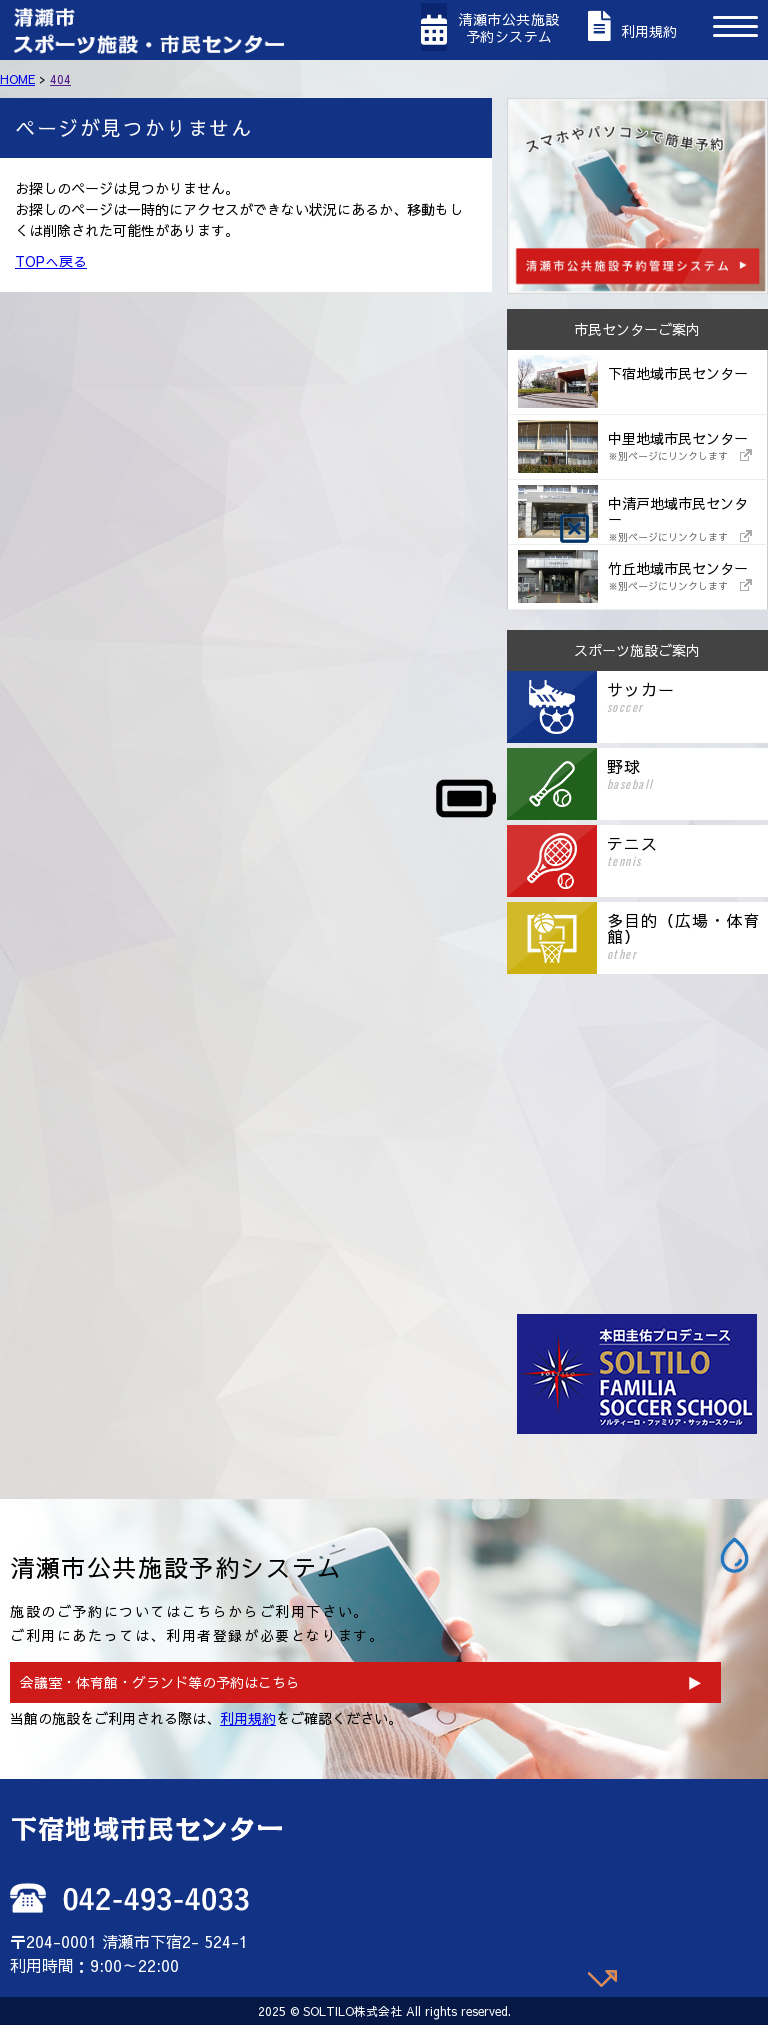 Image resolution: width=768 pixels, height=2025 pixels. Describe the element at coordinates (464, 798) in the screenshot. I see `indicates full battery charge` at that location.